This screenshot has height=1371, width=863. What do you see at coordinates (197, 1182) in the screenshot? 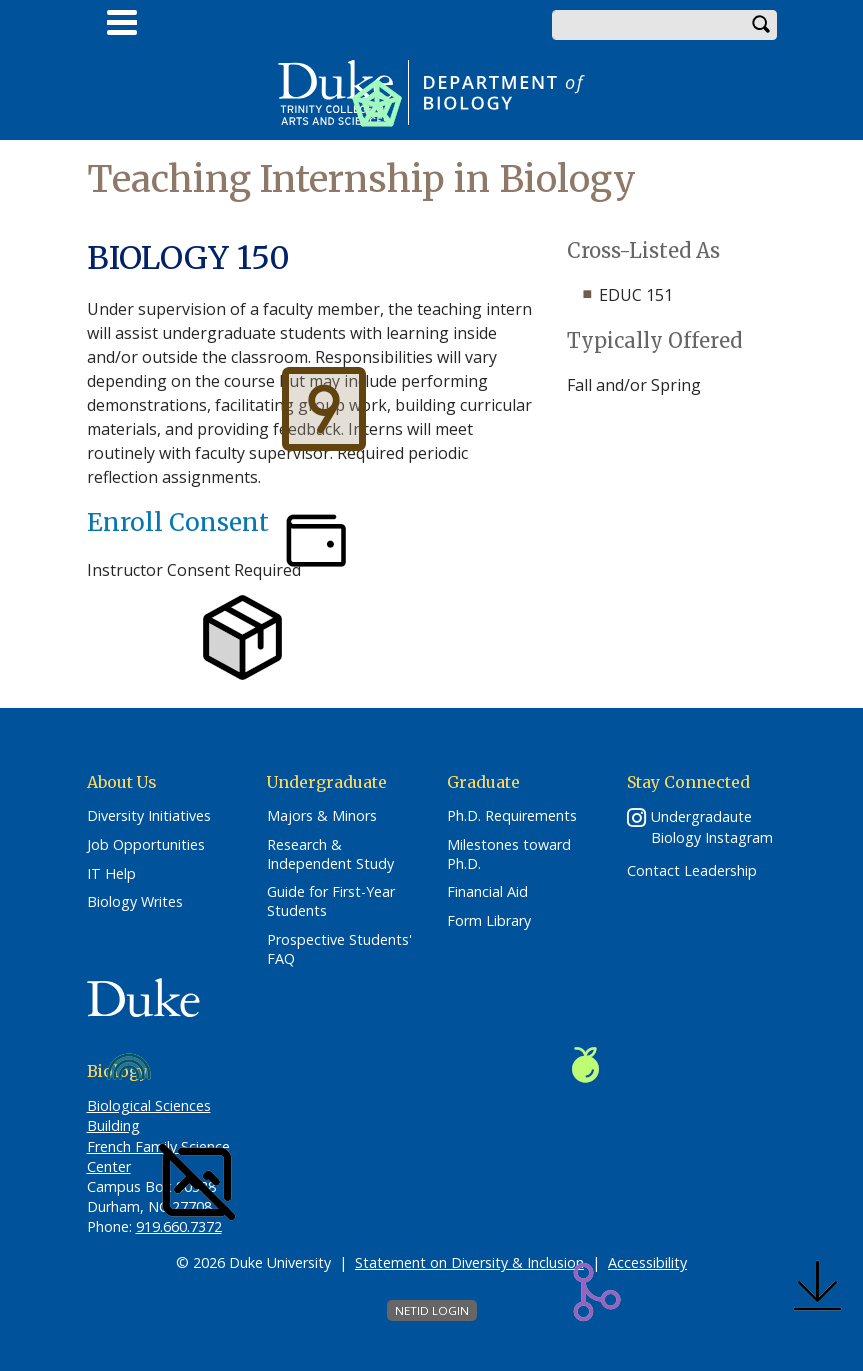
I see `disable graph or chart view` at bounding box center [197, 1182].